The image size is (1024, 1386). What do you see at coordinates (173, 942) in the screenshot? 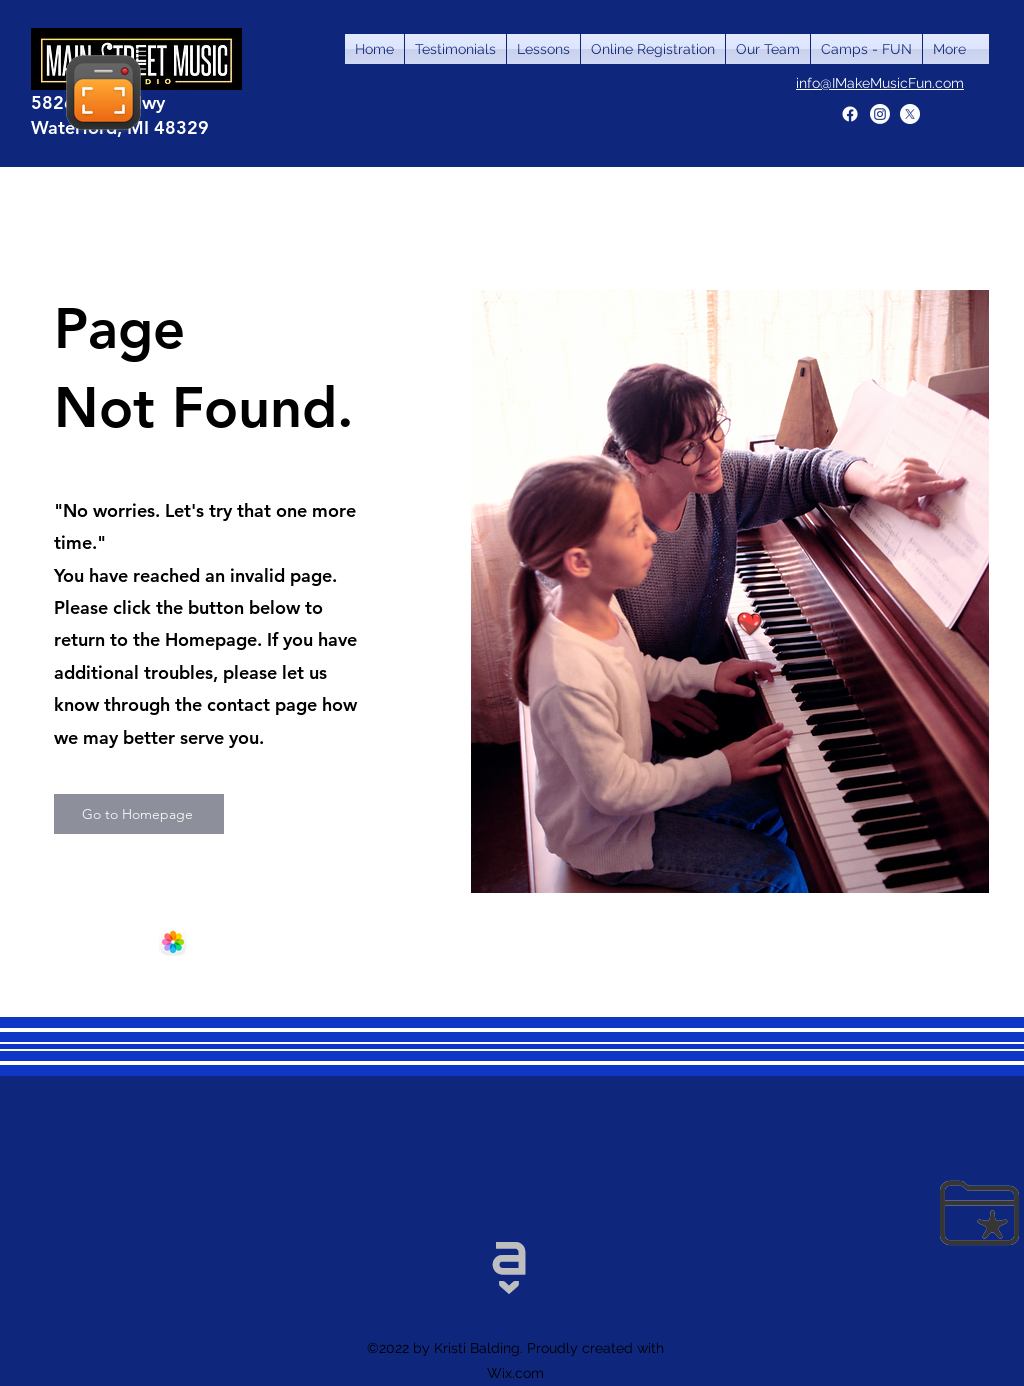
I see `open shotwell photo manager` at bounding box center [173, 942].